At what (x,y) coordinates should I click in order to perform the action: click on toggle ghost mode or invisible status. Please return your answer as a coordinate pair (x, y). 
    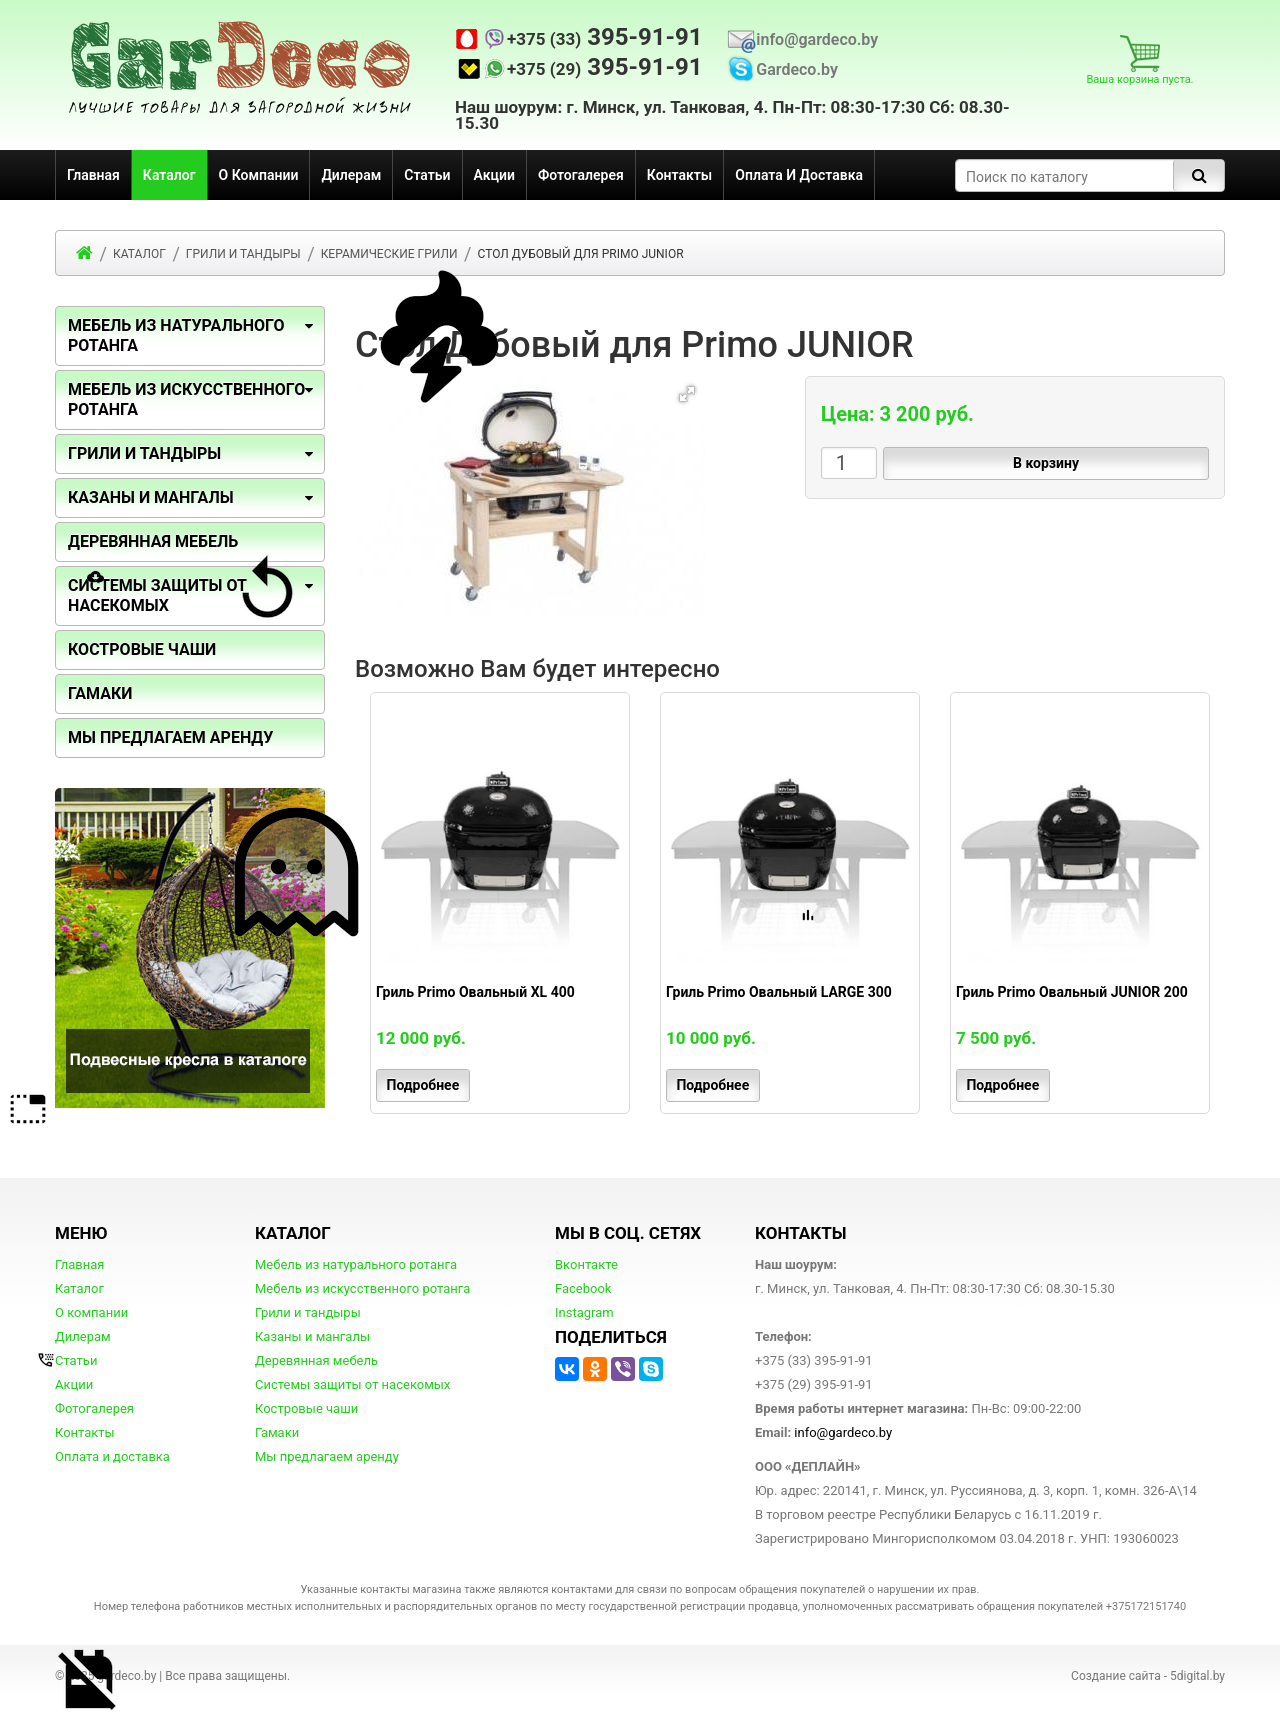
    Looking at the image, I should click on (296, 874).